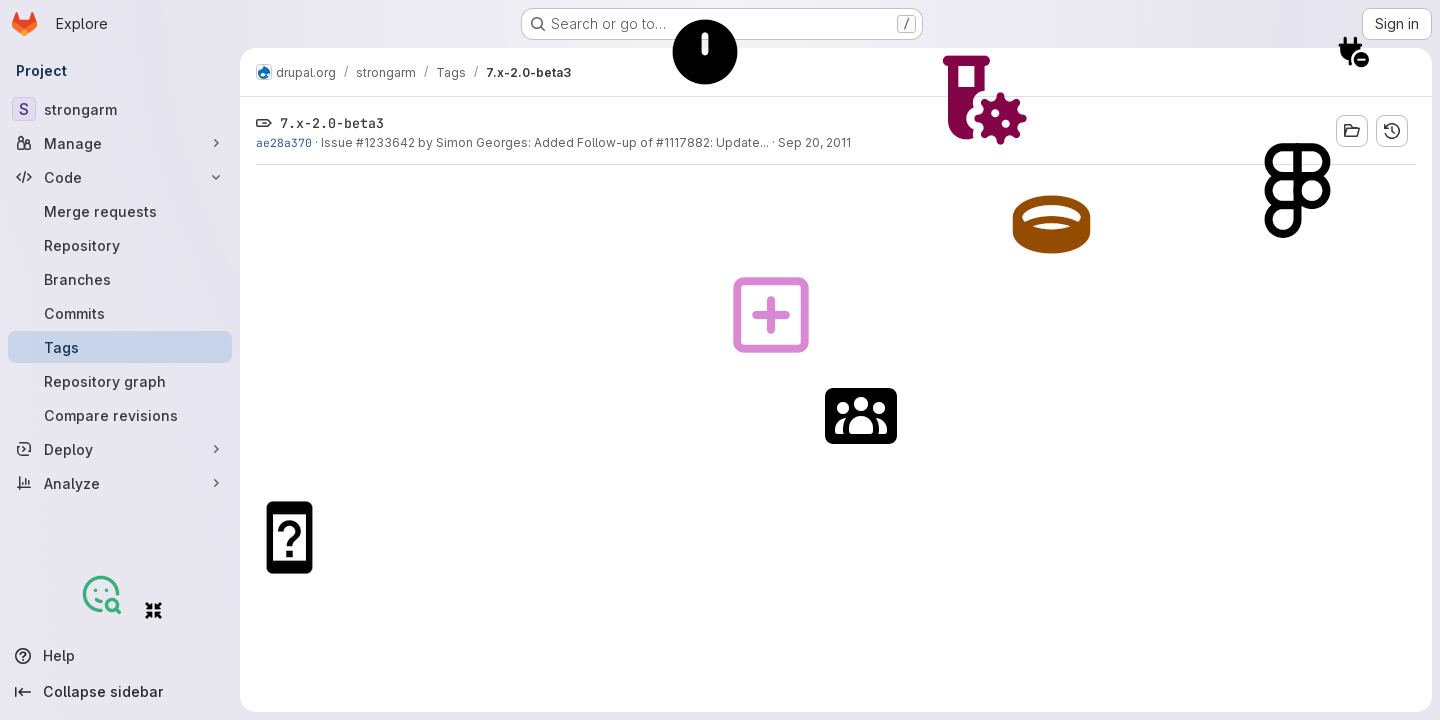 The height and width of the screenshot is (720, 1440). Describe the element at coordinates (861, 416) in the screenshot. I see `view team or group members` at that location.